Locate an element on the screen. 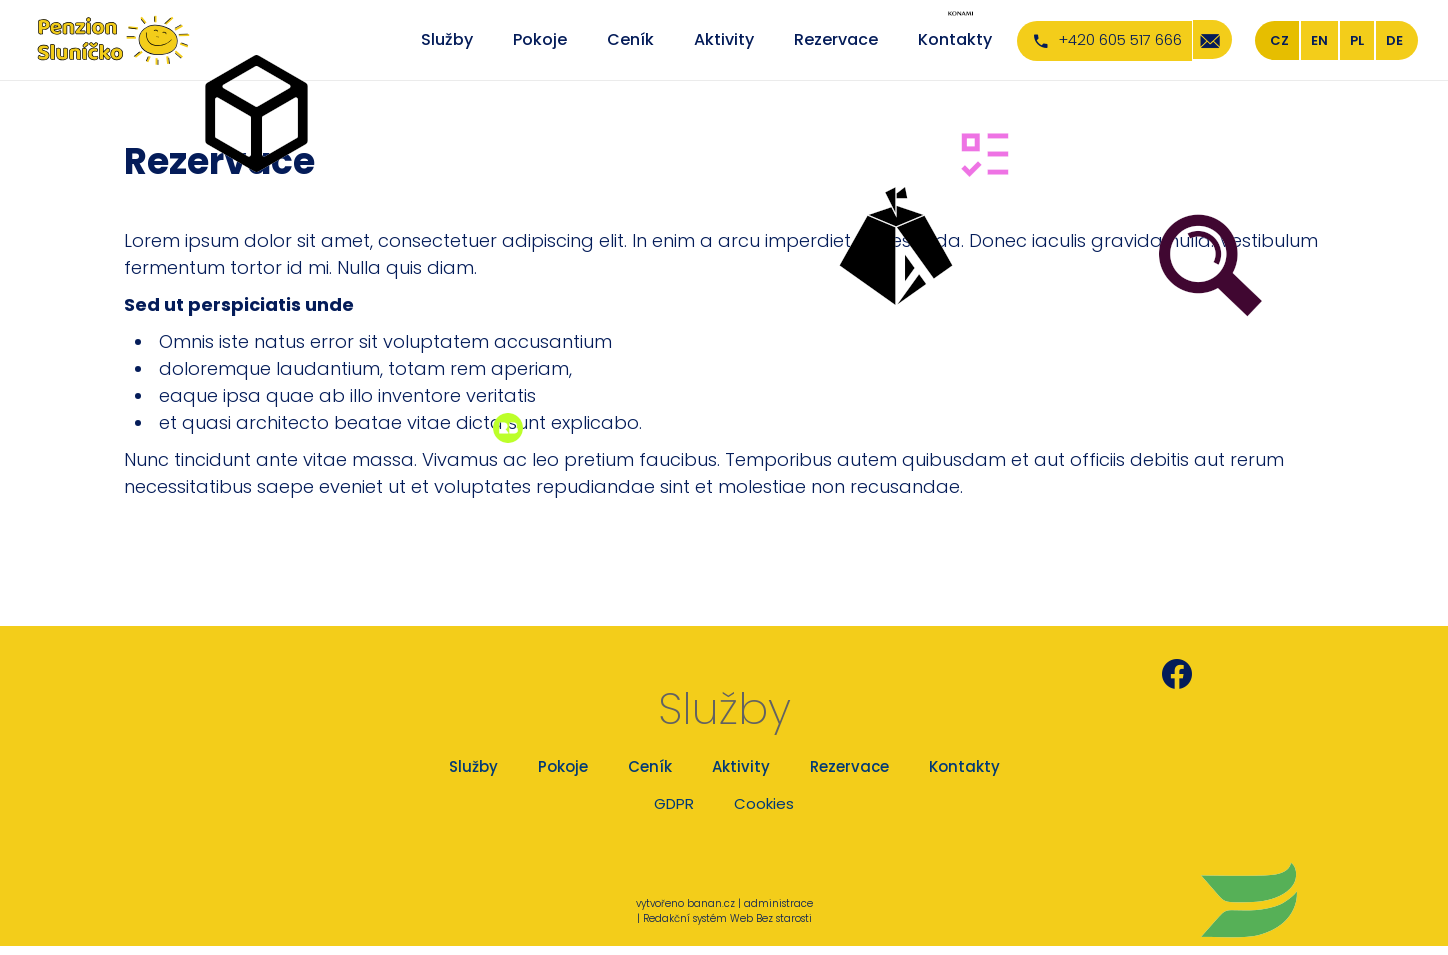 This screenshot has width=1448, height=955. open the Redbubble app is located at coordinates (508, 428).